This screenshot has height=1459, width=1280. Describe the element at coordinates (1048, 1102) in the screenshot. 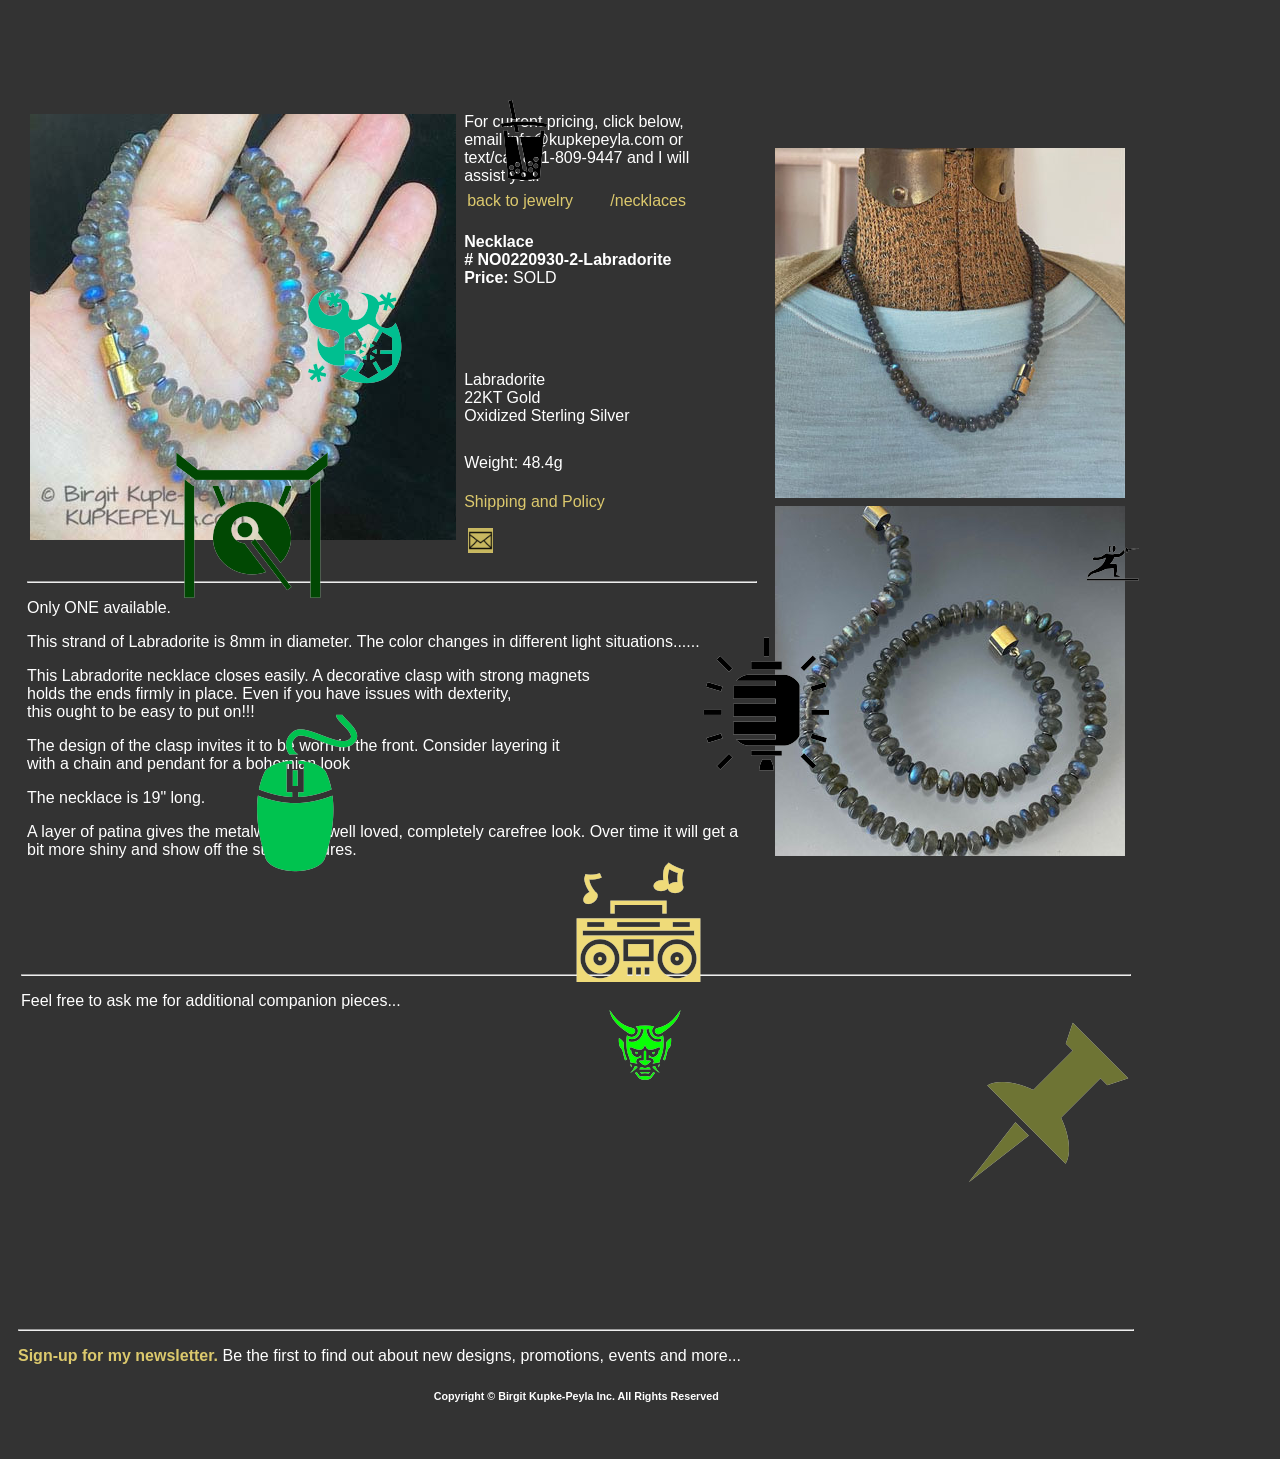

I see `pin an item to keep it visible` at that location.